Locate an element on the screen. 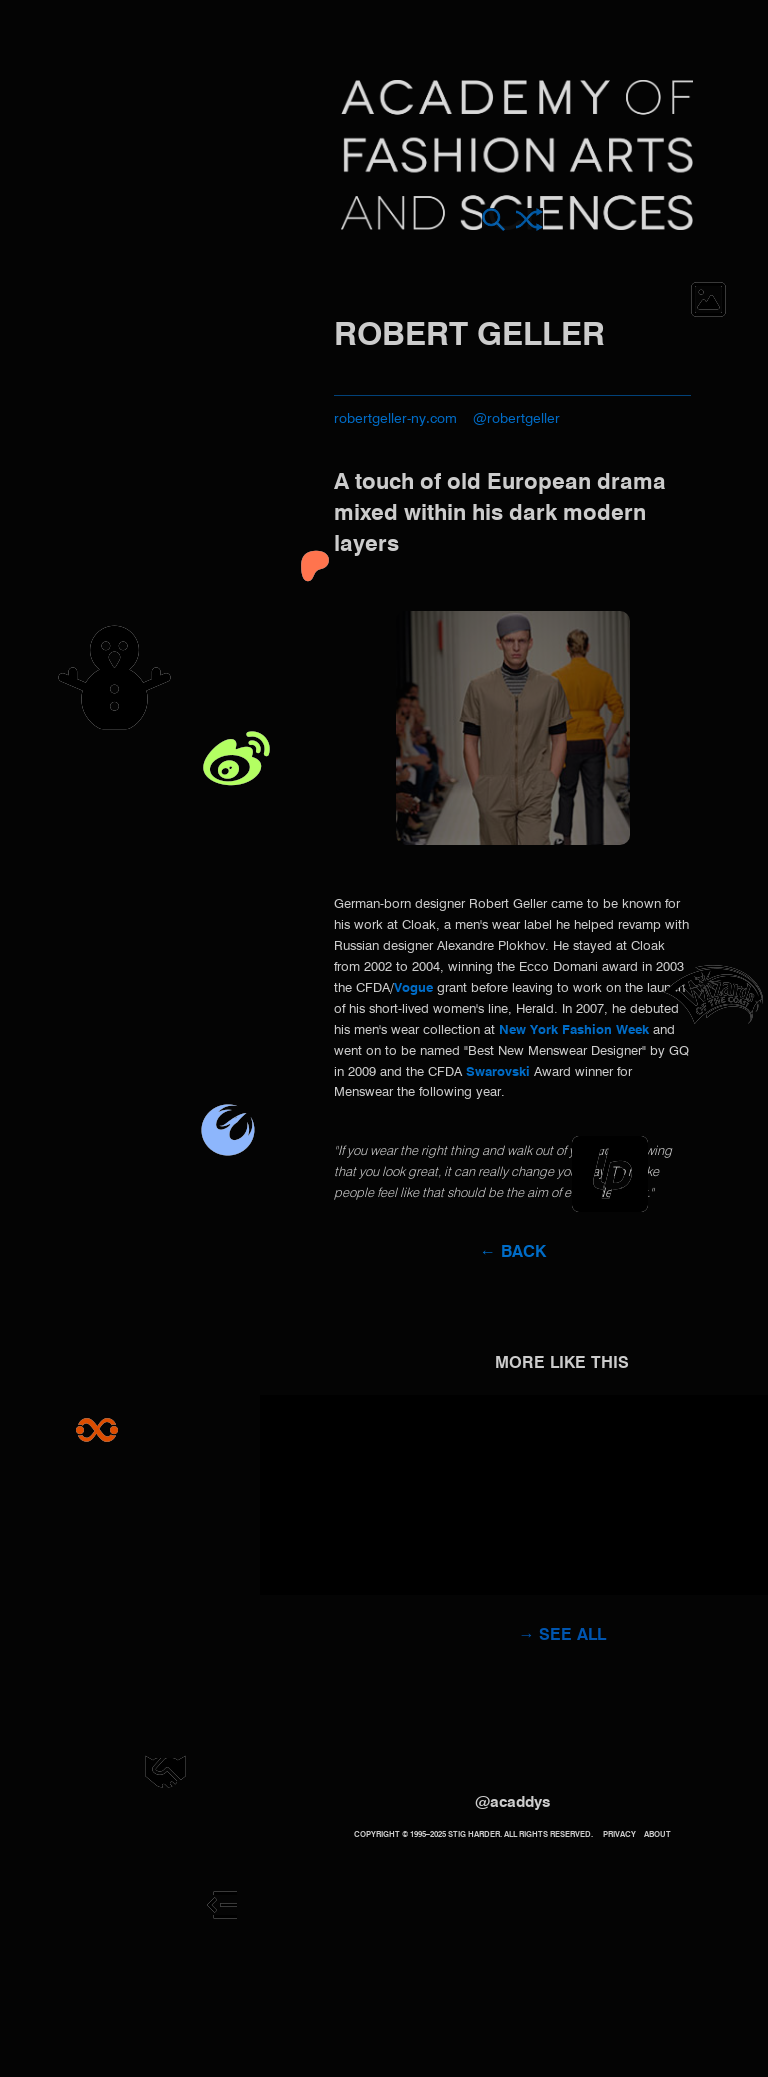  winter or holiday-themed content indicator is located at coordinates (114, 677).